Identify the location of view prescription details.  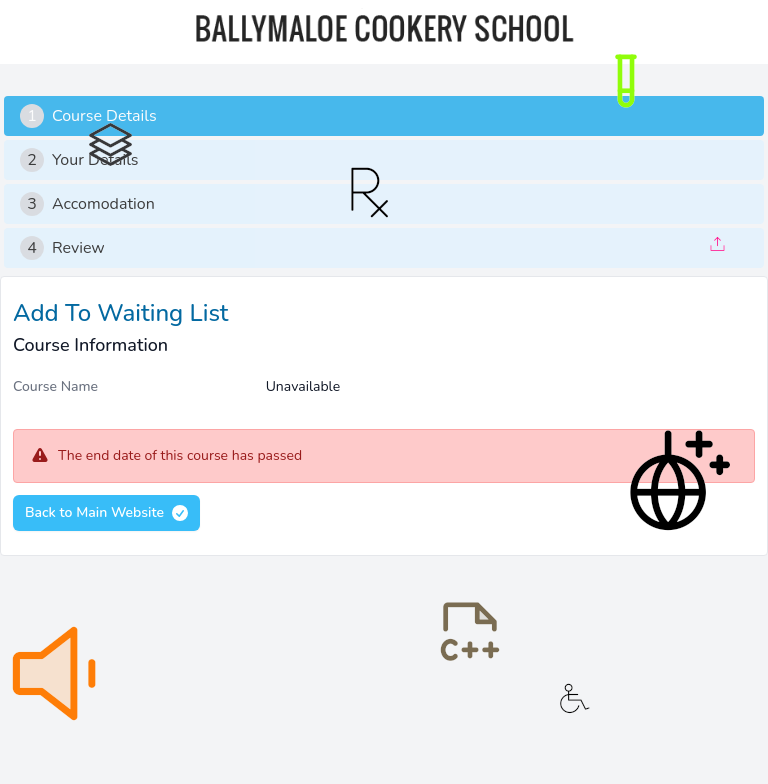
(367, 192).